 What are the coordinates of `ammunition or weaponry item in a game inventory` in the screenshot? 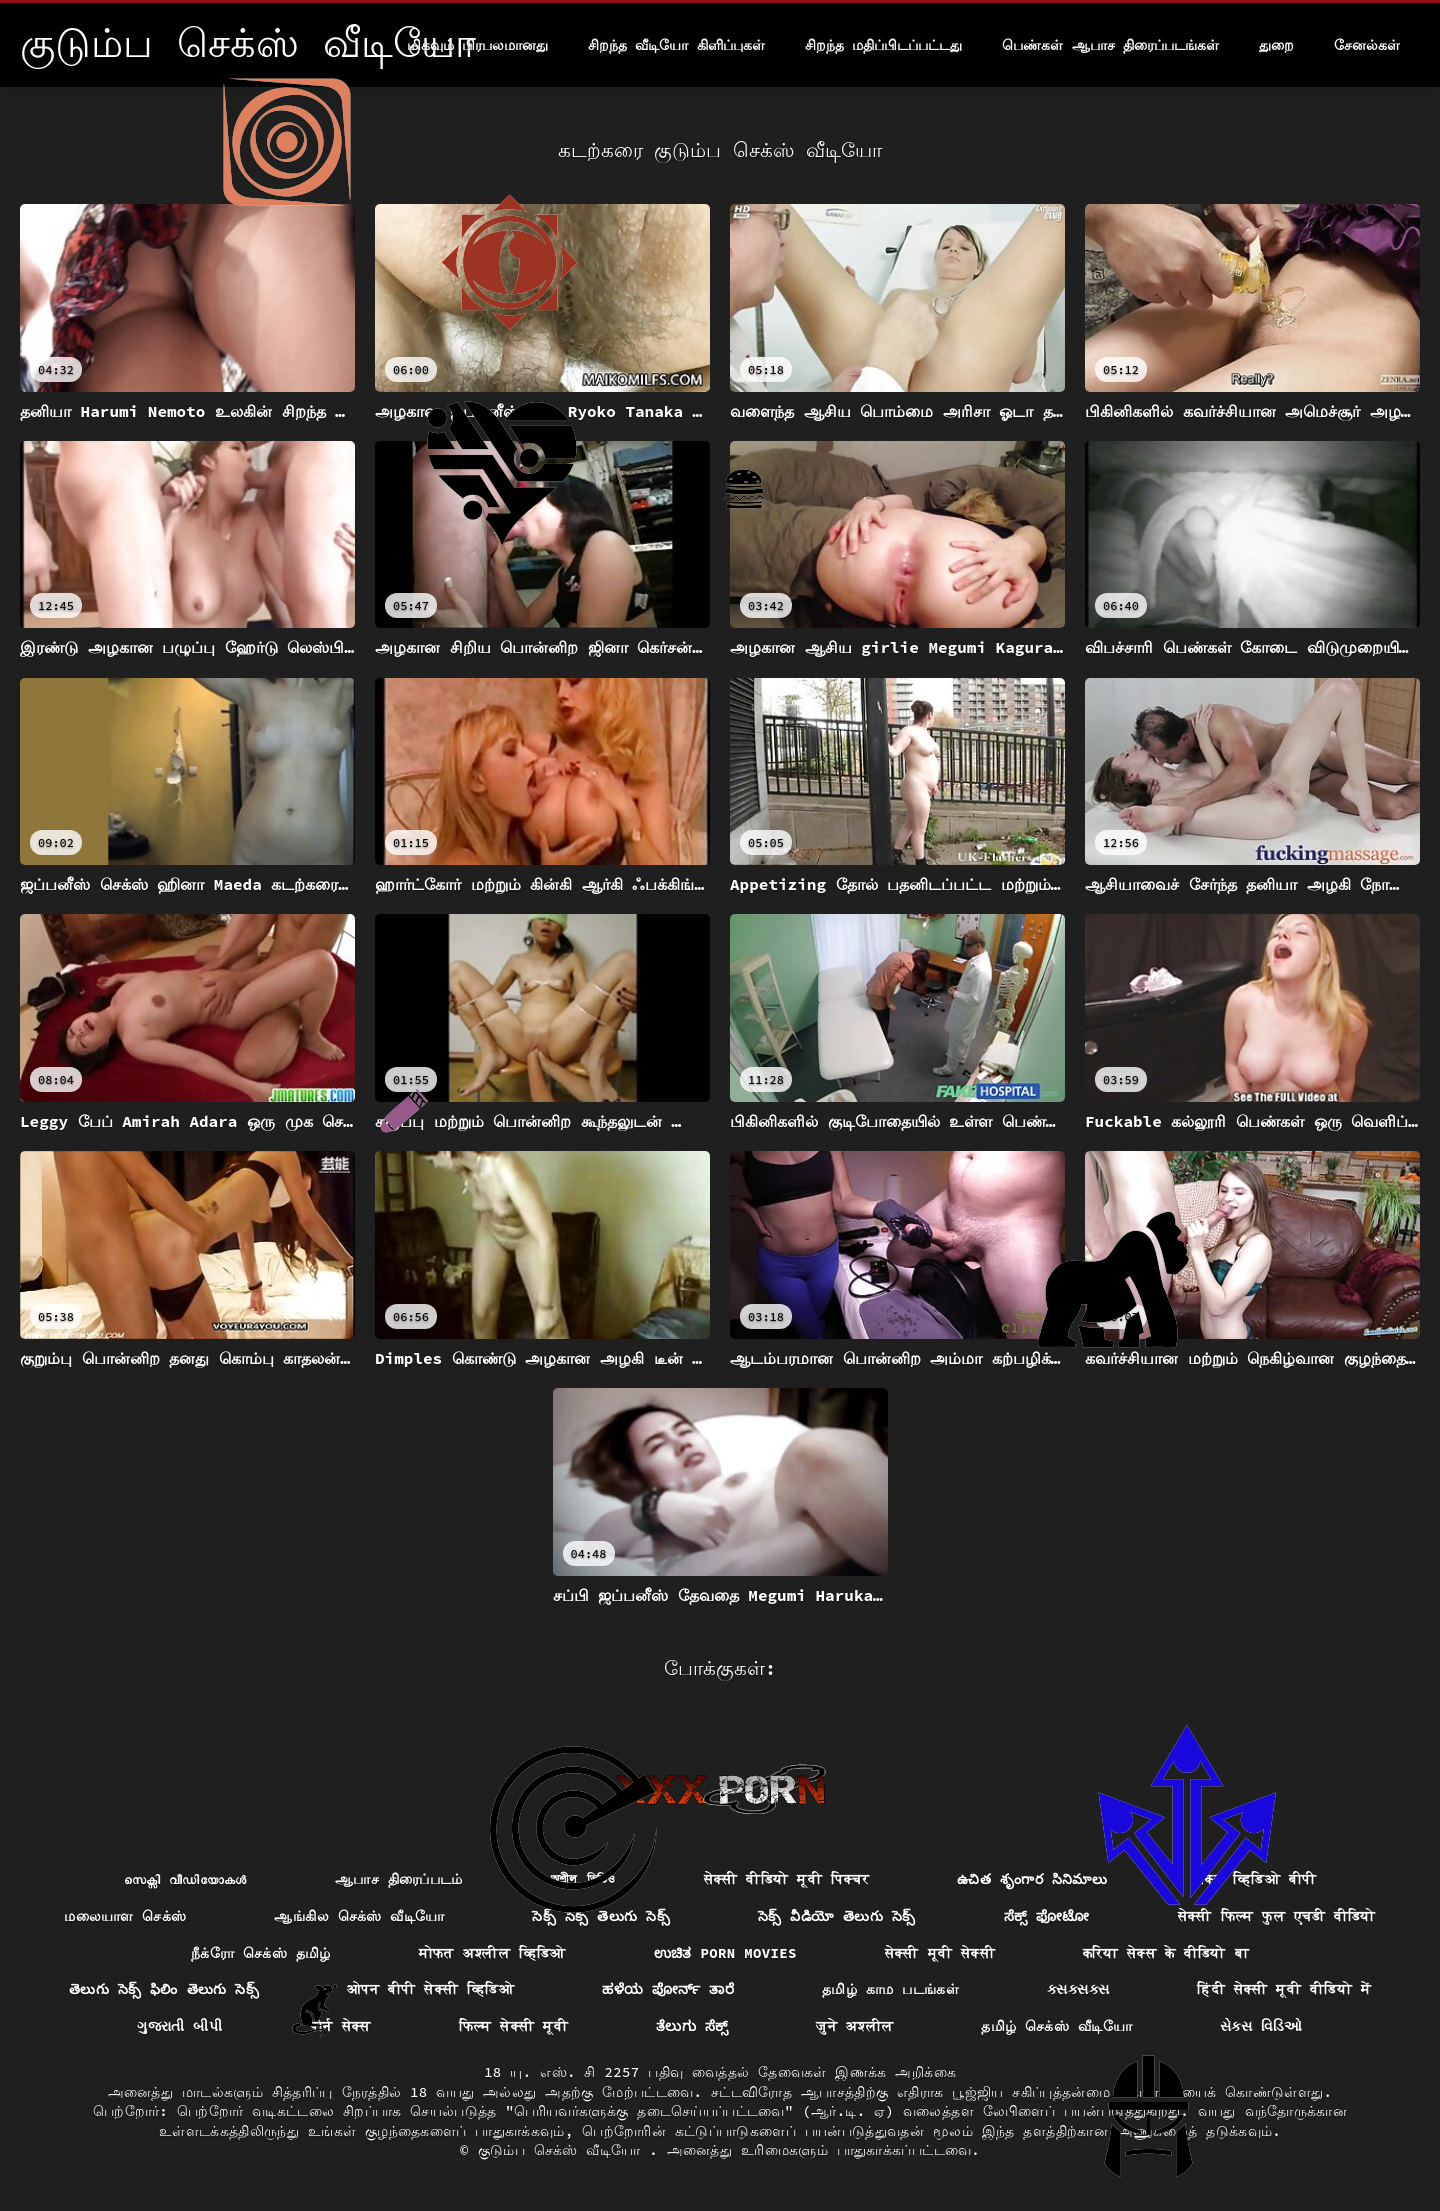 It's located at (404, 1110).